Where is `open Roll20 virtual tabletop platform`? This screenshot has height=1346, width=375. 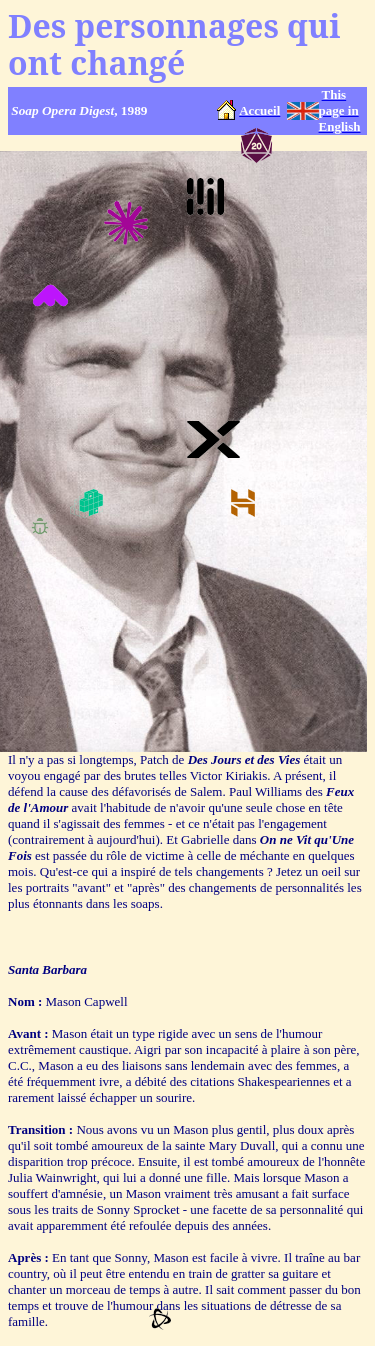 open Roll20 virtual tabletop platform is located at coordinates (256, 145).